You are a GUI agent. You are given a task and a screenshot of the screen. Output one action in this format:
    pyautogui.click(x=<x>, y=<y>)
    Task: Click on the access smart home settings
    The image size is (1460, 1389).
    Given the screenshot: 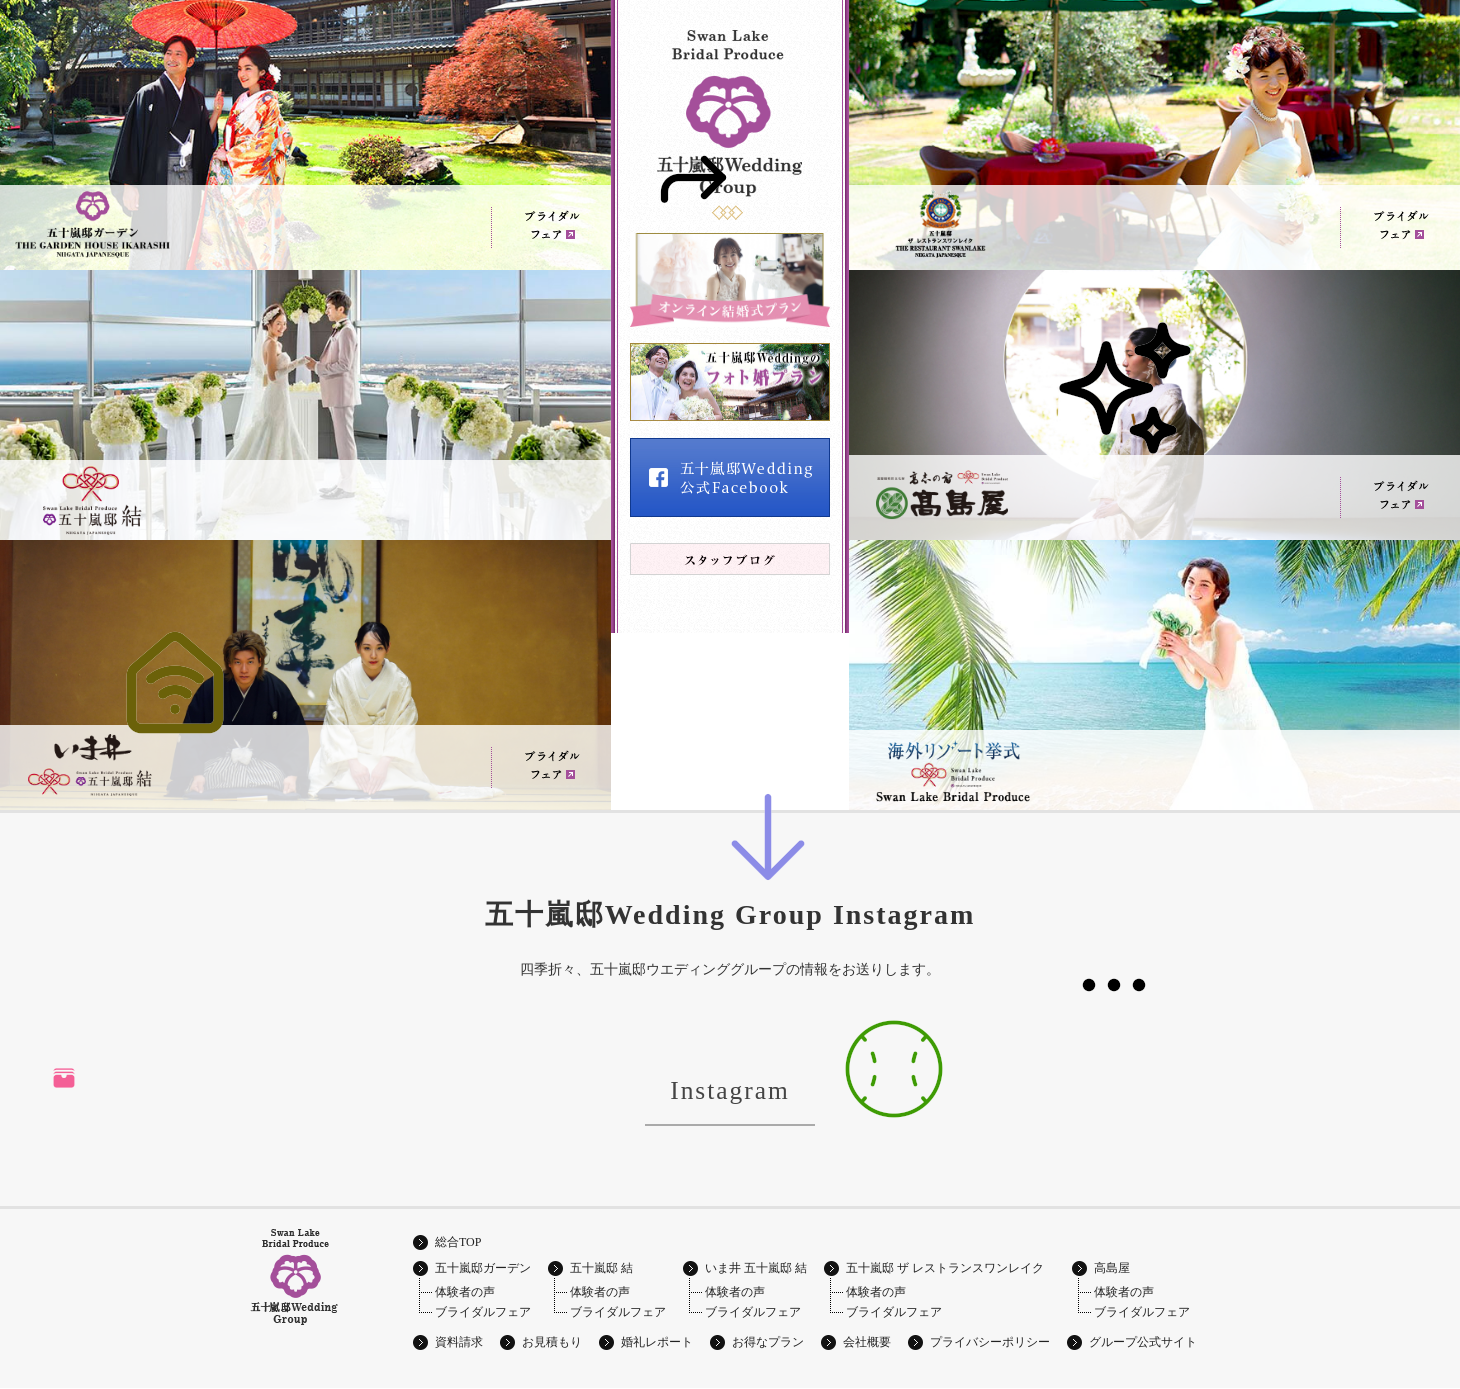 What is the action you would take?
    pyautogui.click(x=175, y=685)
    